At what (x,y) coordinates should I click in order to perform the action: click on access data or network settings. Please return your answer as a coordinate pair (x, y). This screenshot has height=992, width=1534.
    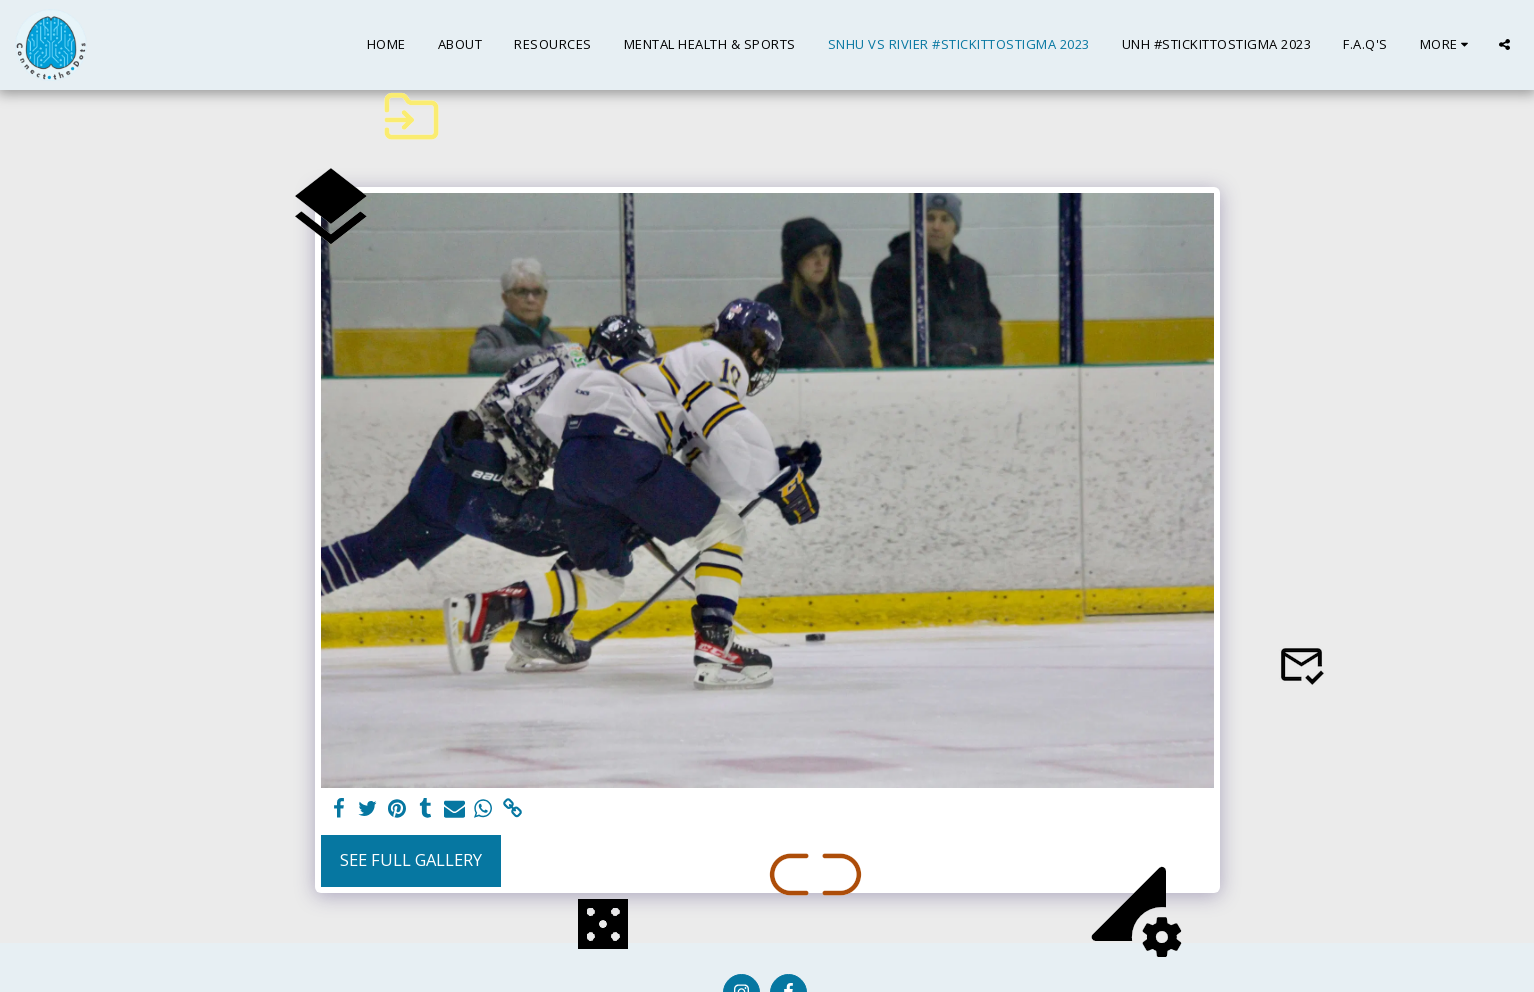
    Looking at the image, I should click on (1134, 909).